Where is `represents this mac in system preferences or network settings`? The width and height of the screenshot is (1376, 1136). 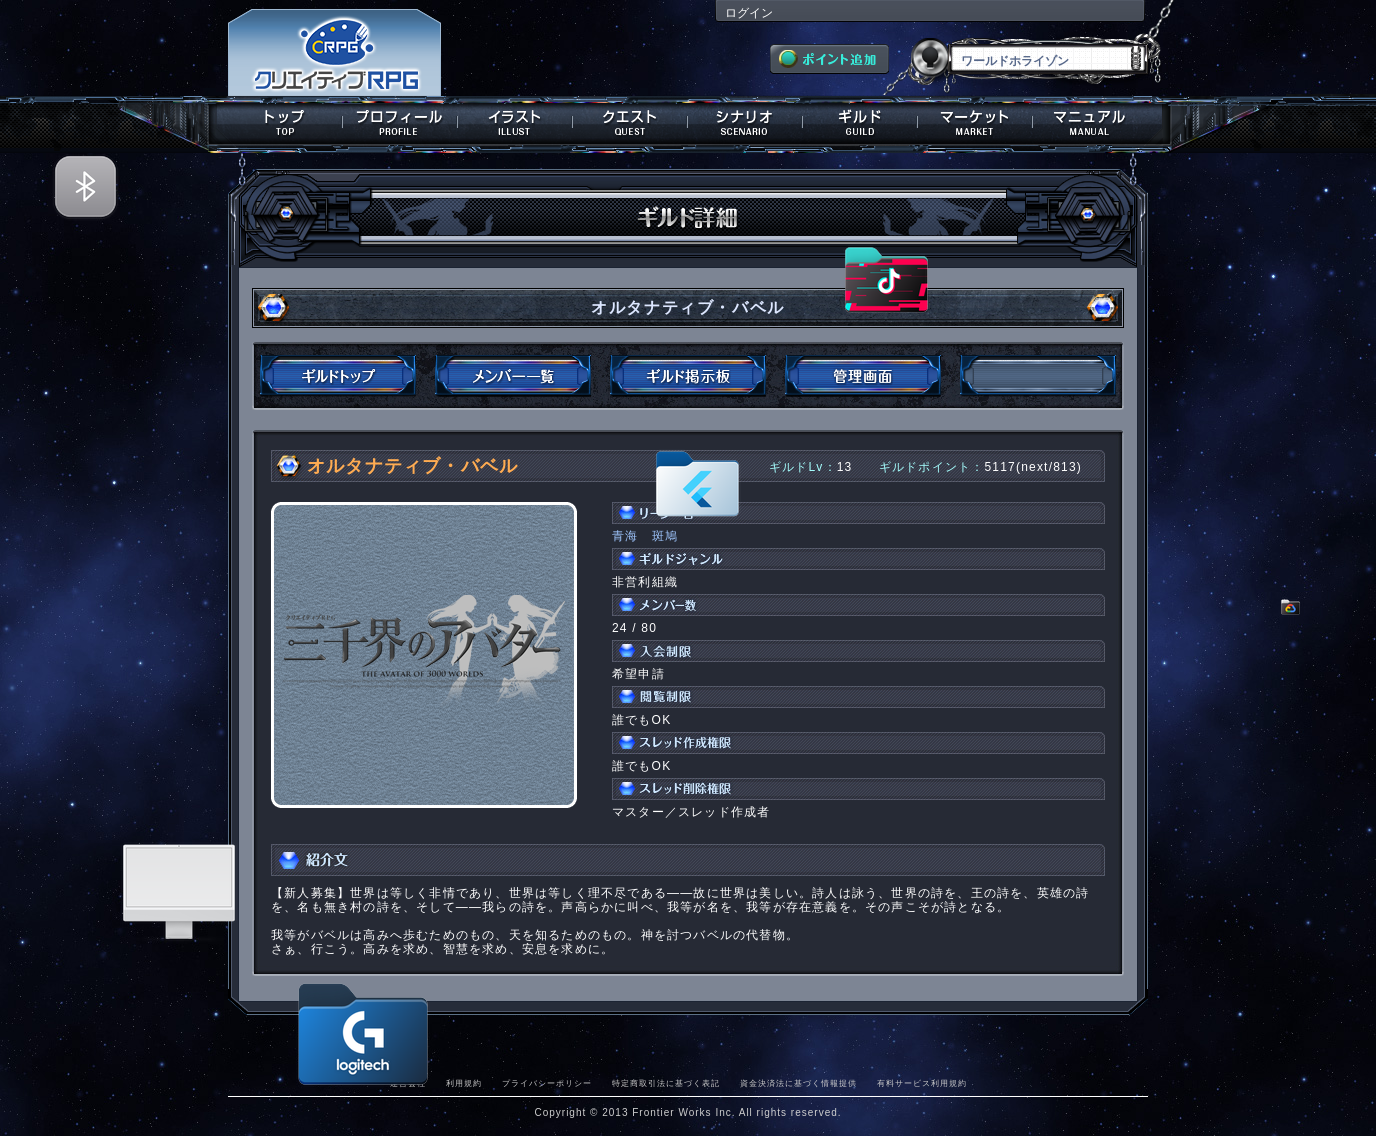 represents this mac in system preferences or network settings is located at coordinates (179, 890).